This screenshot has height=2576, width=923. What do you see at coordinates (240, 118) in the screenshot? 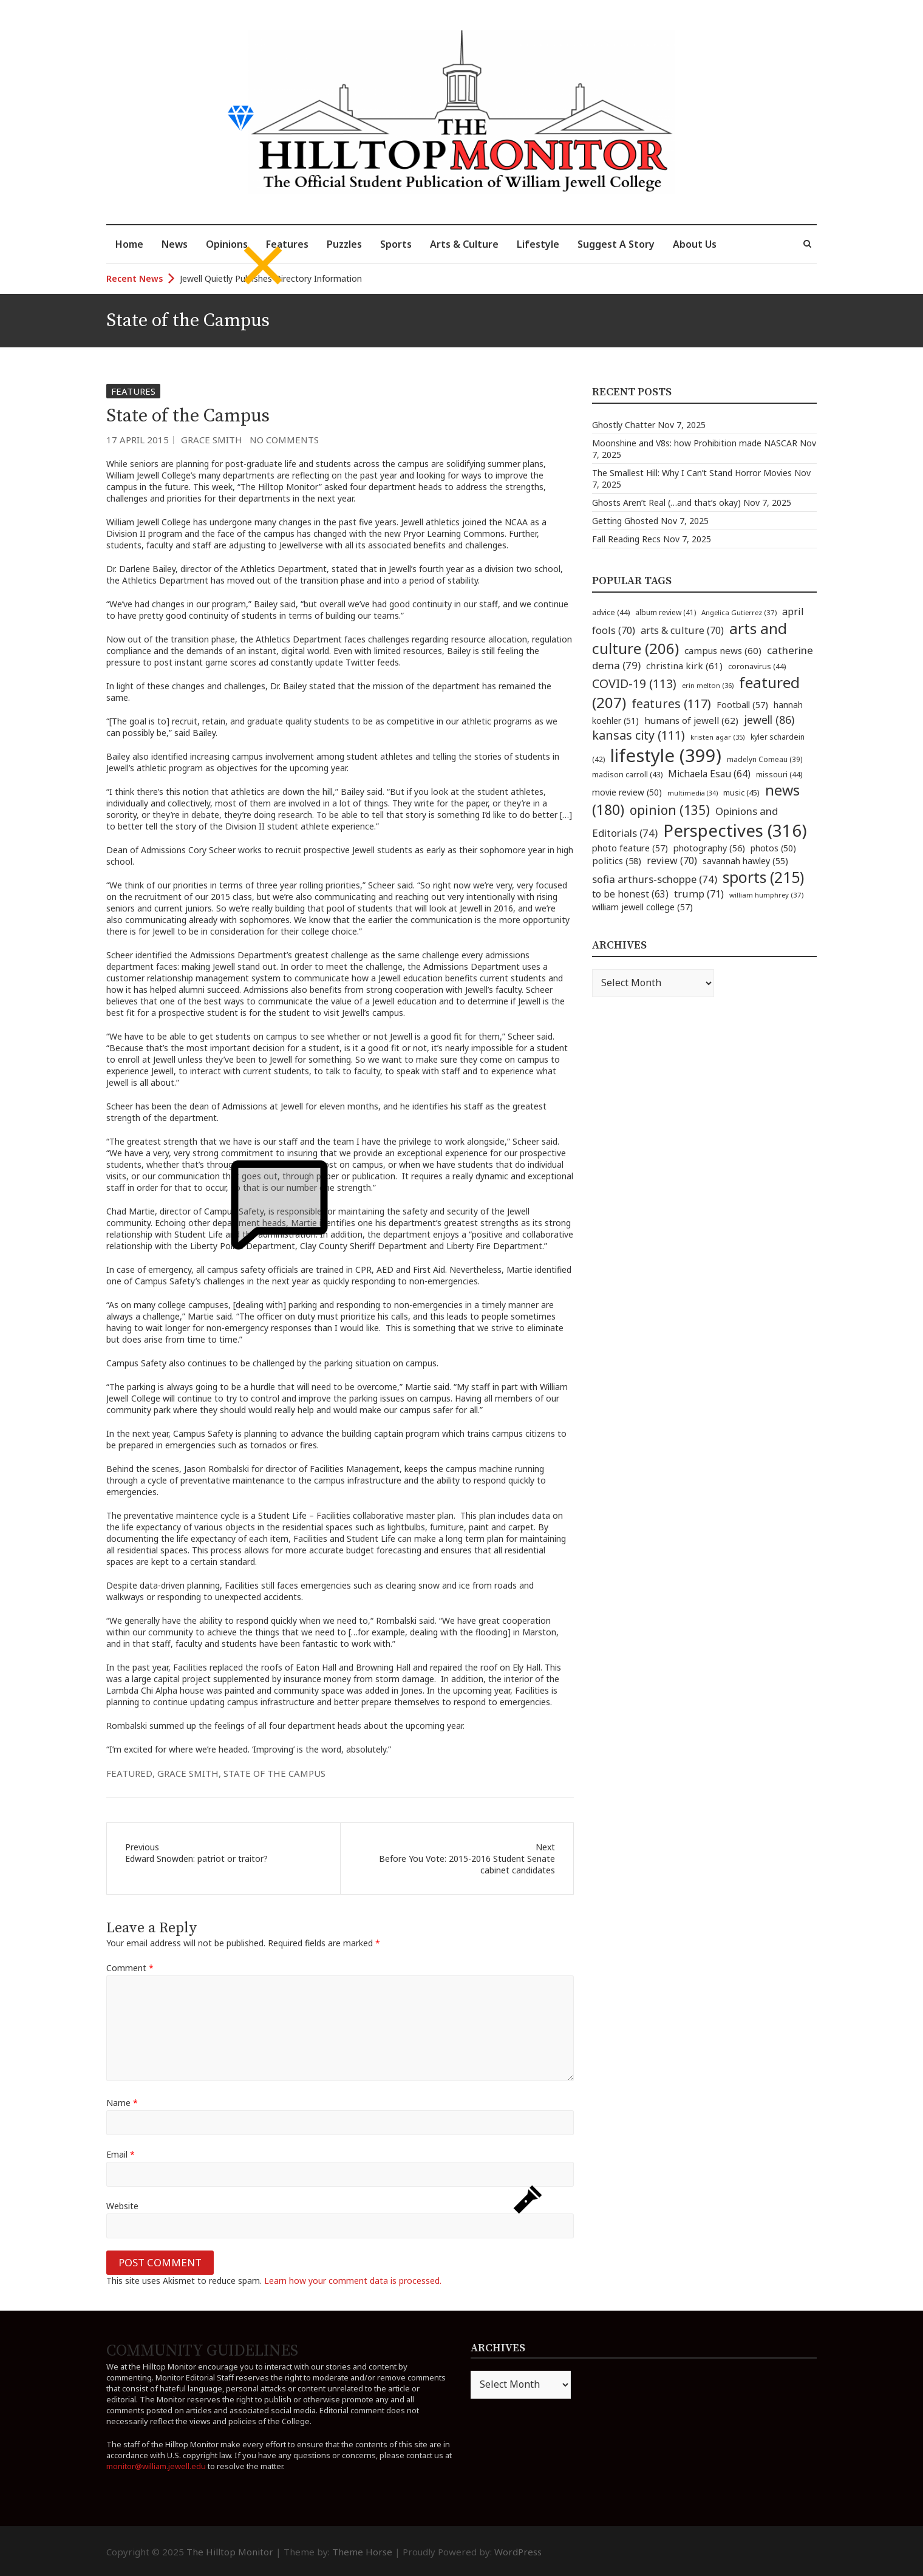
I see `indicates premium or pro membership status` at bounding box center [240, 118].